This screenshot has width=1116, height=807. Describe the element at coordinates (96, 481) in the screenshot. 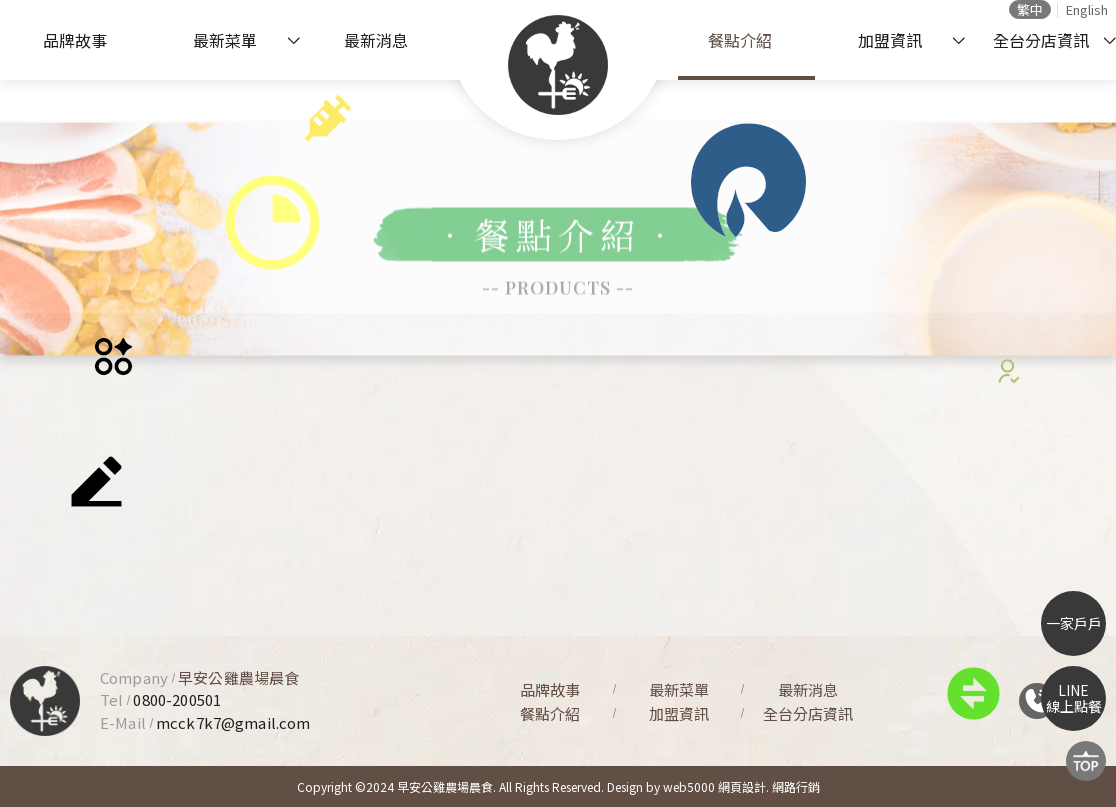

I see `edit content or text` at that location.